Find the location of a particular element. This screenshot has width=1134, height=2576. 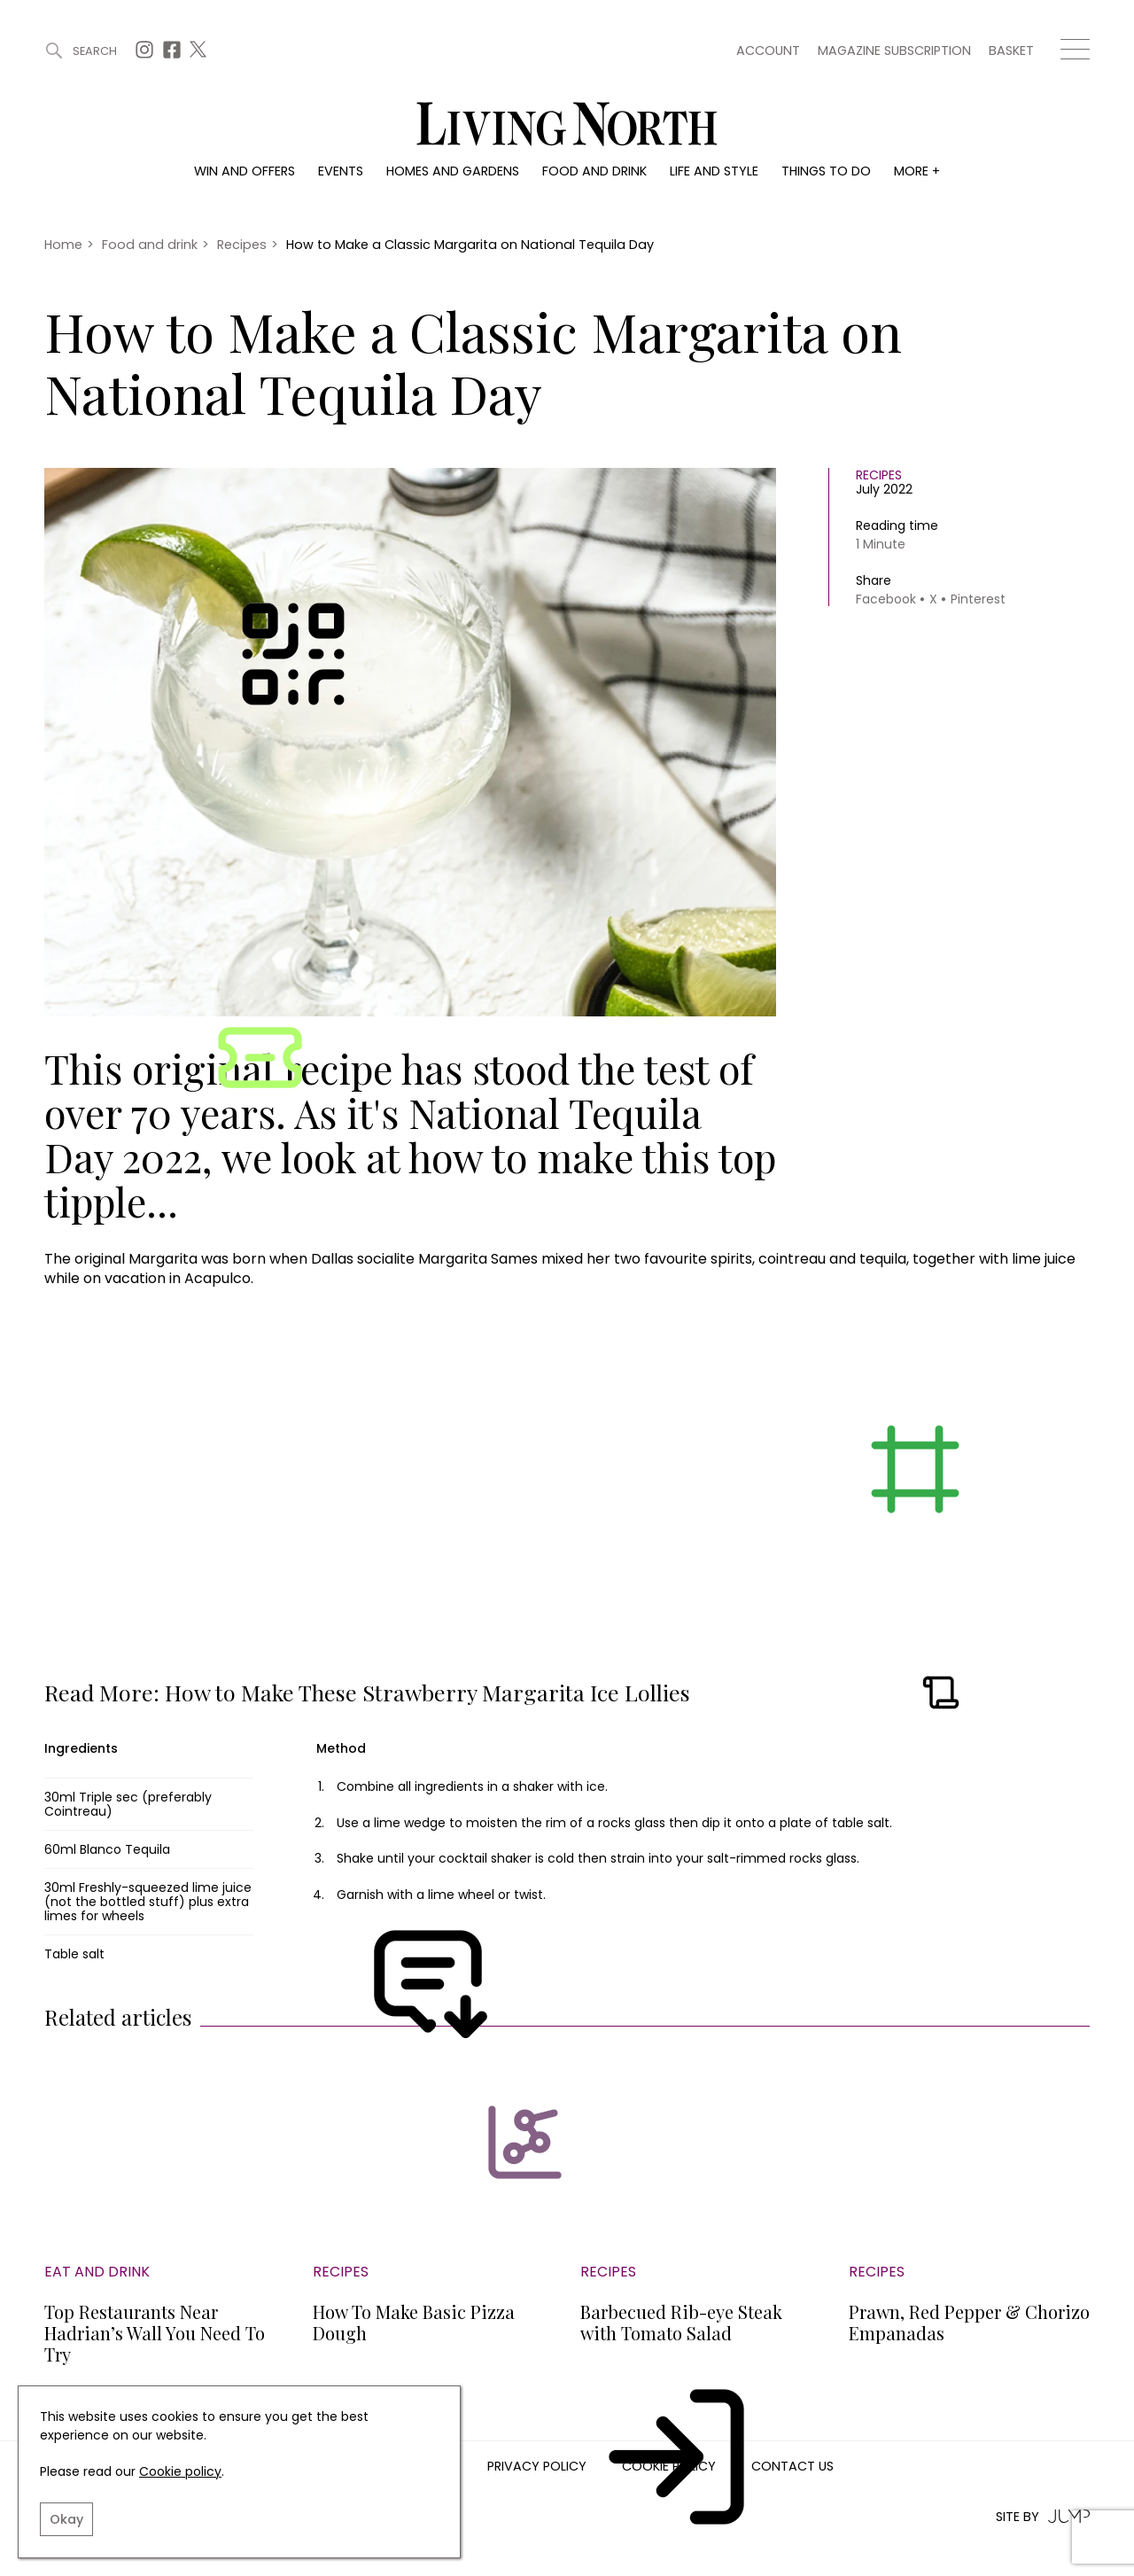

scan or generate a QR code is located at coordinates (293, 654).